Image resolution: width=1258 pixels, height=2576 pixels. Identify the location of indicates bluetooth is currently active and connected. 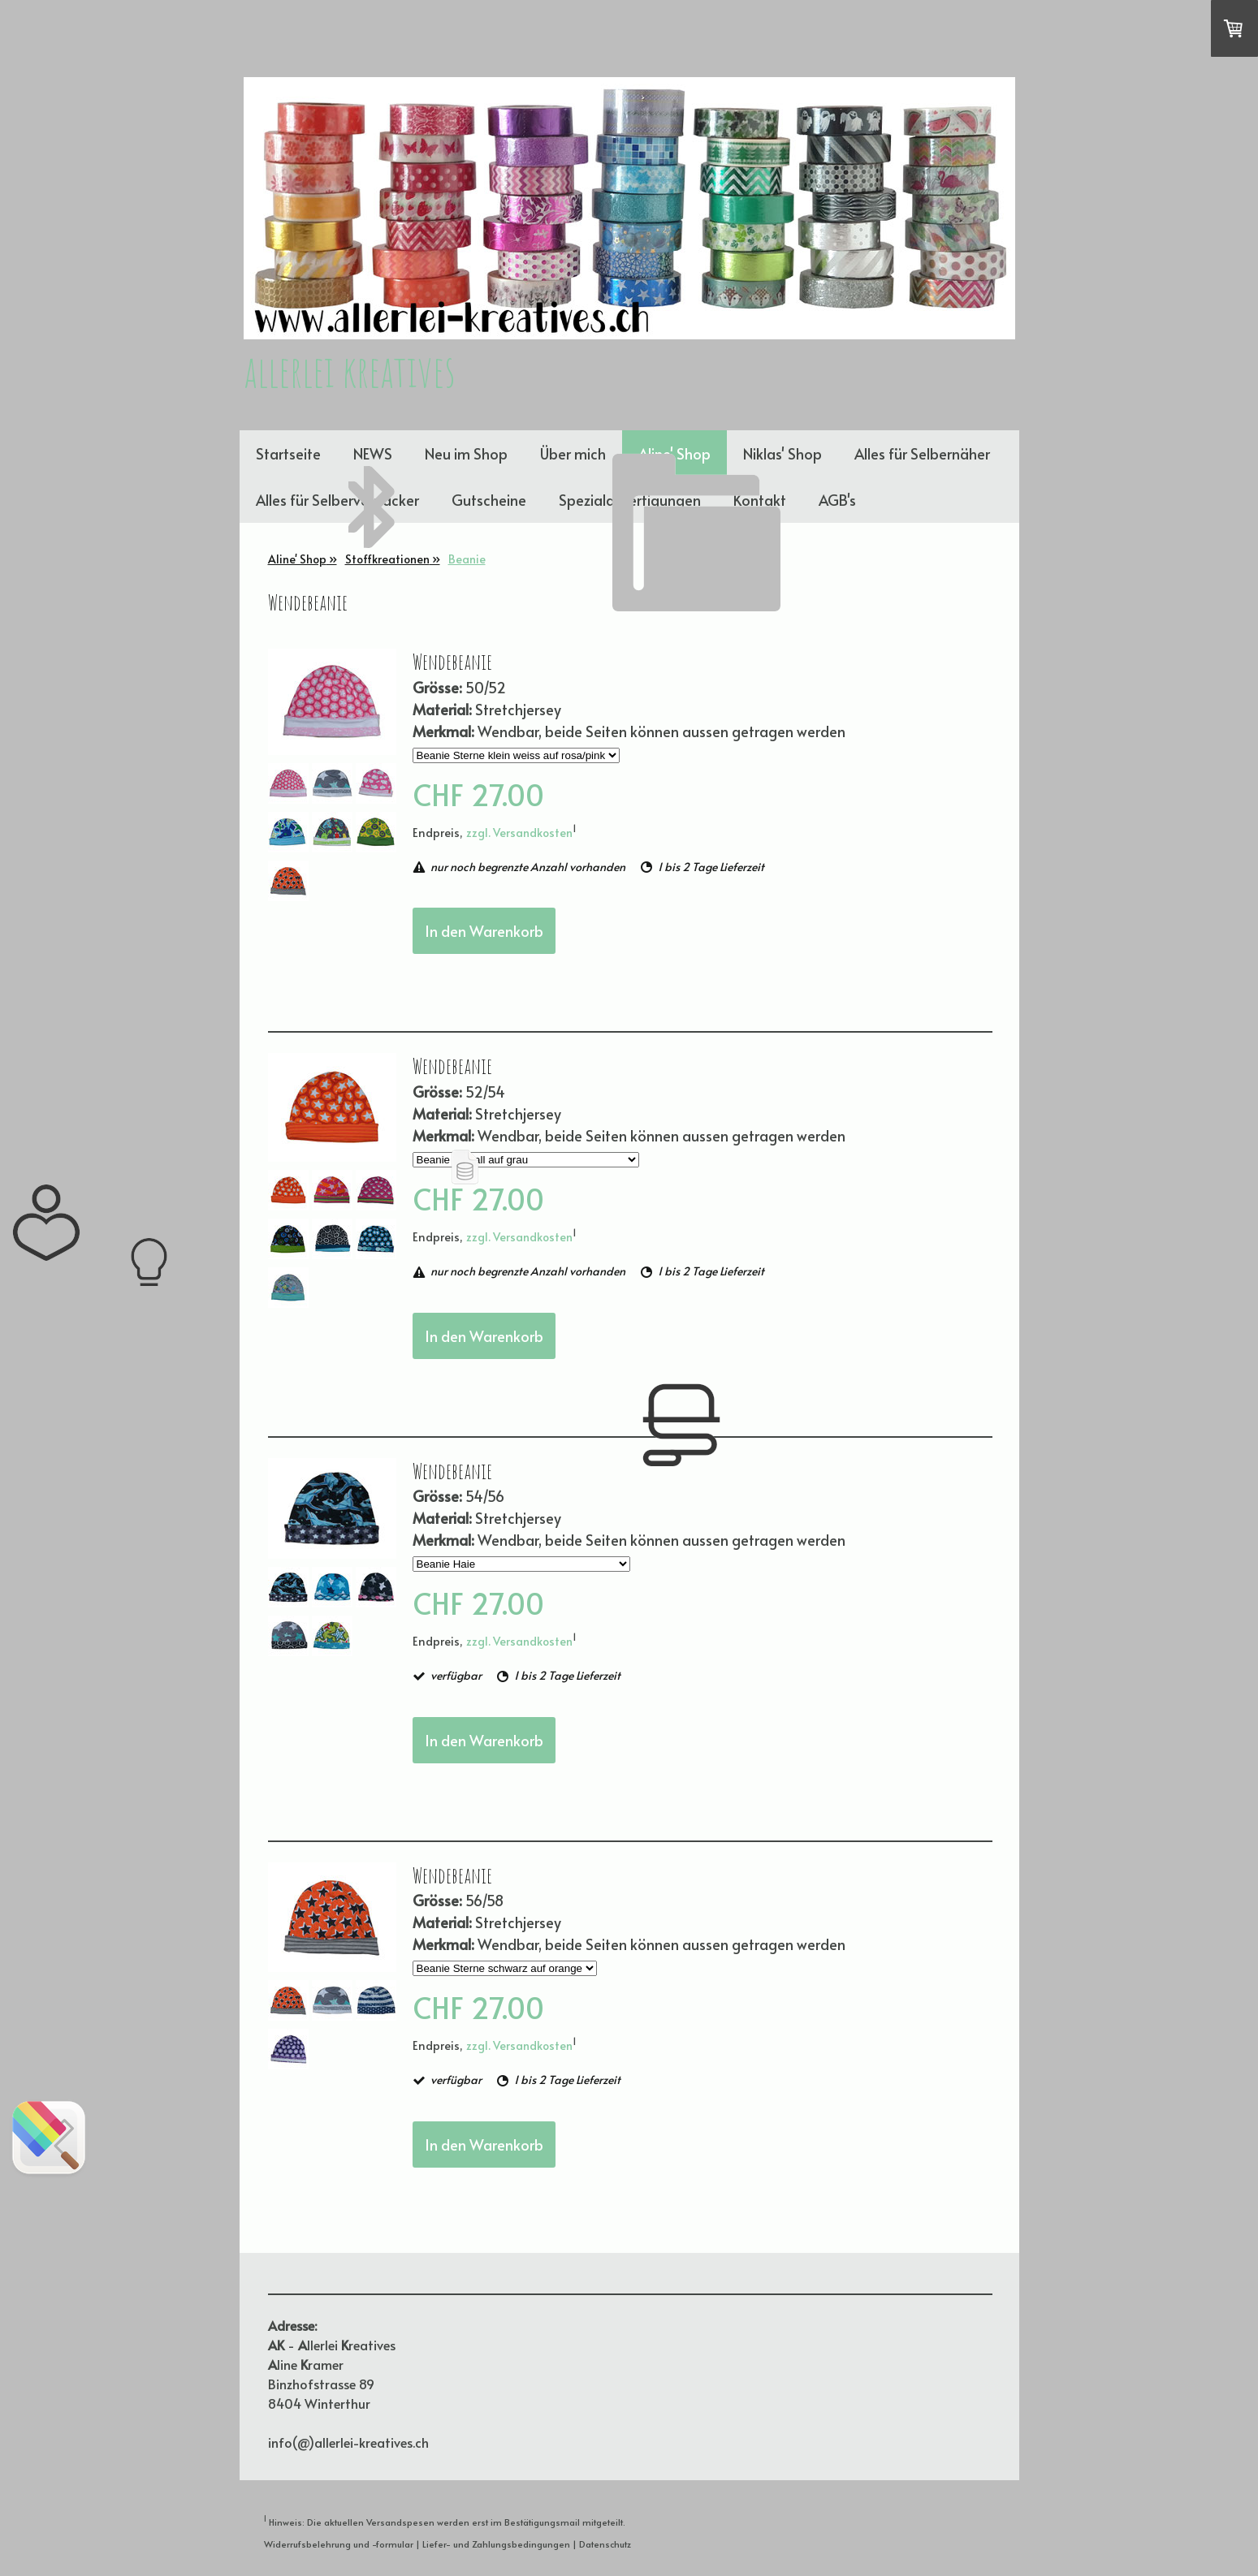
(374, 507).